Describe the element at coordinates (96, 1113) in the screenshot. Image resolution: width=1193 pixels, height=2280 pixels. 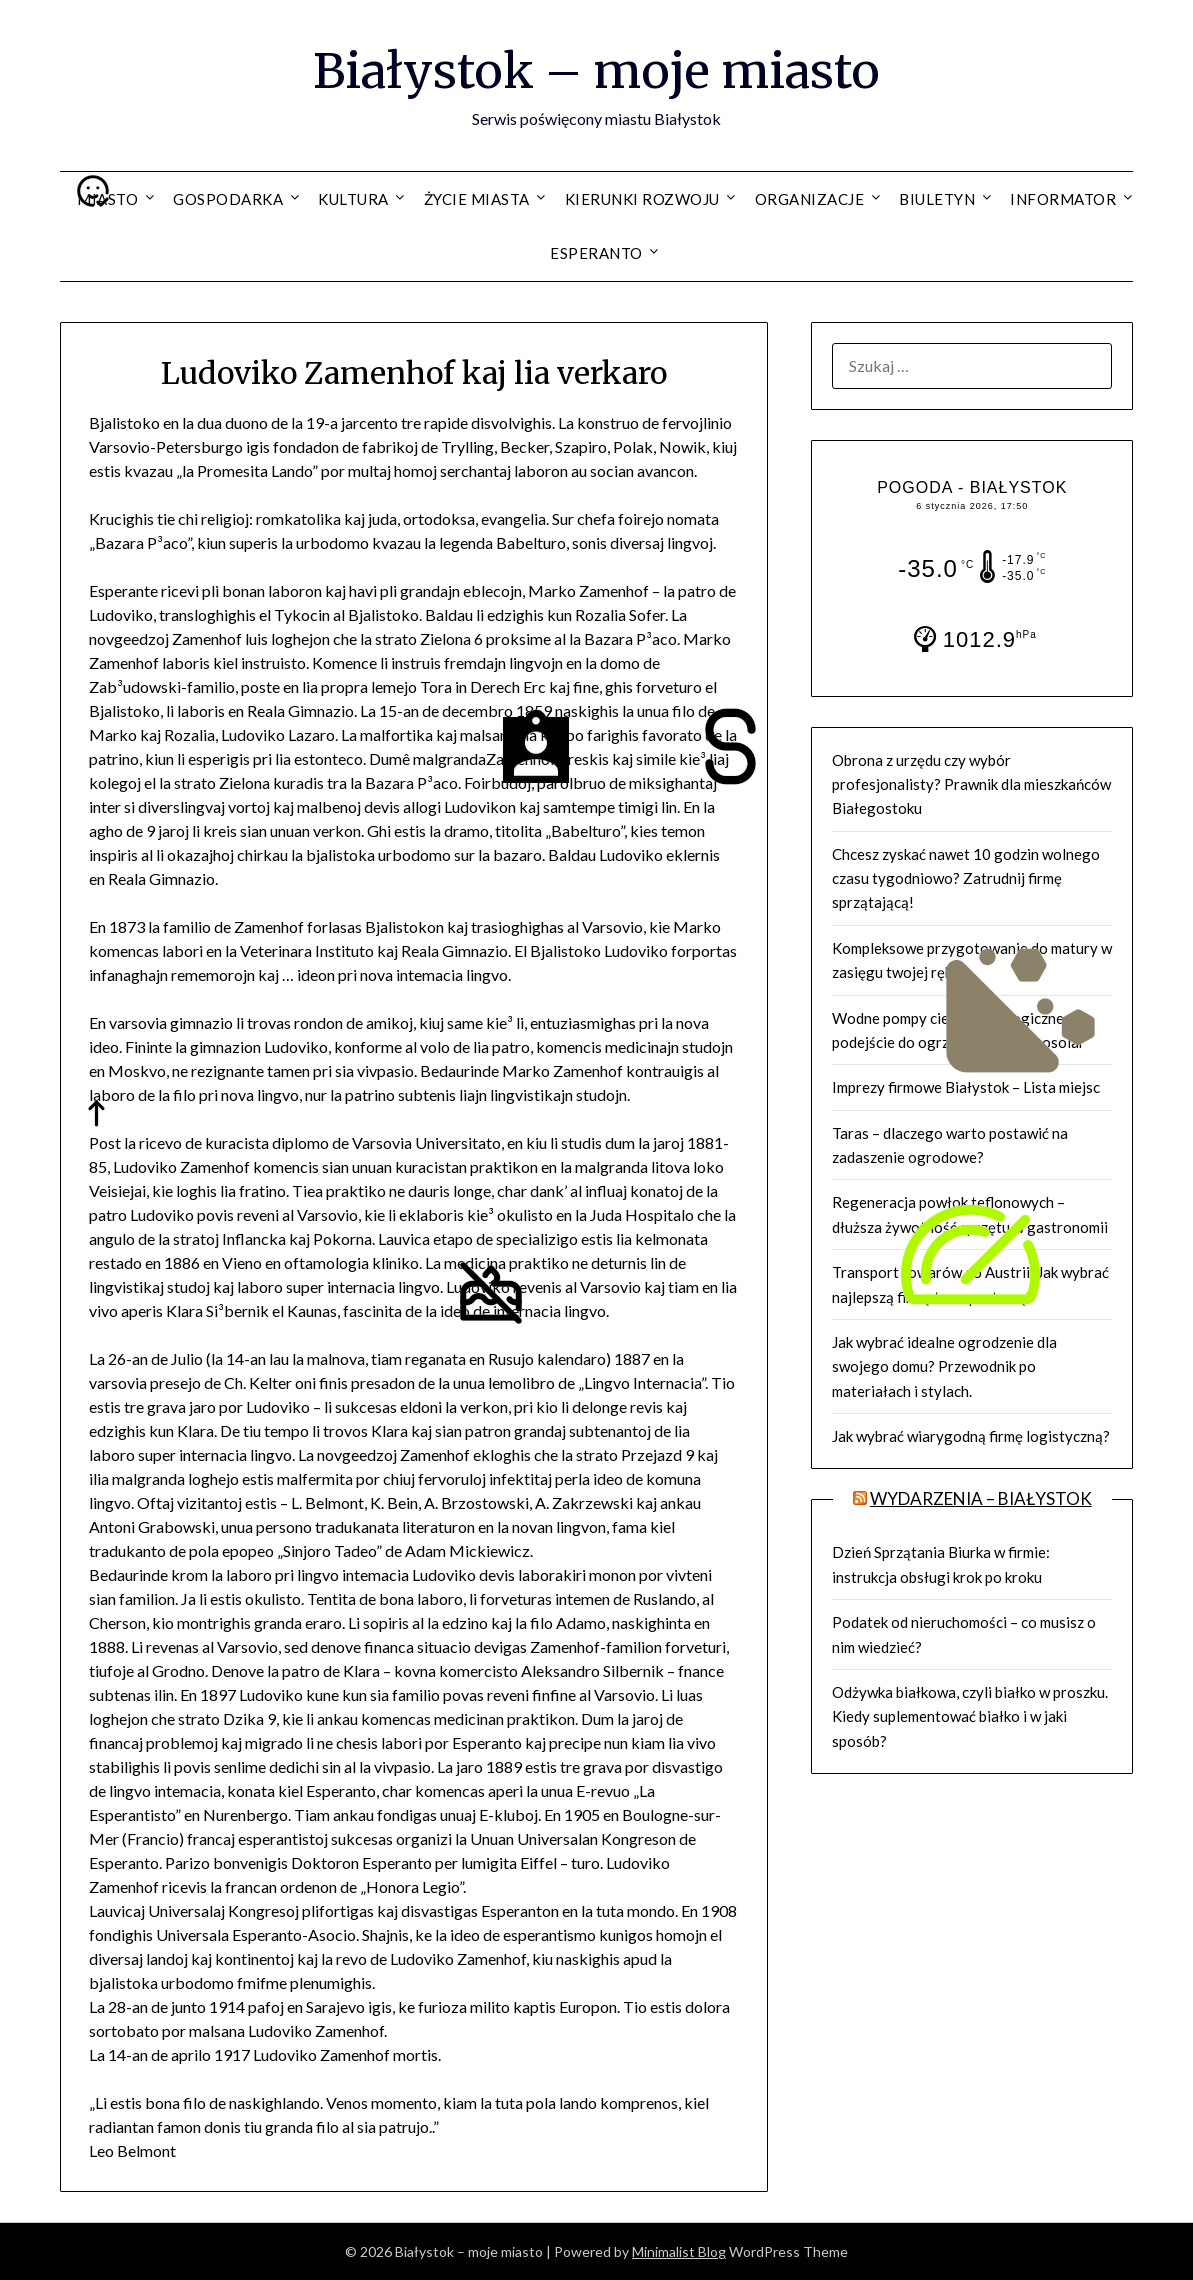
I see `move item up in a list` at that location.